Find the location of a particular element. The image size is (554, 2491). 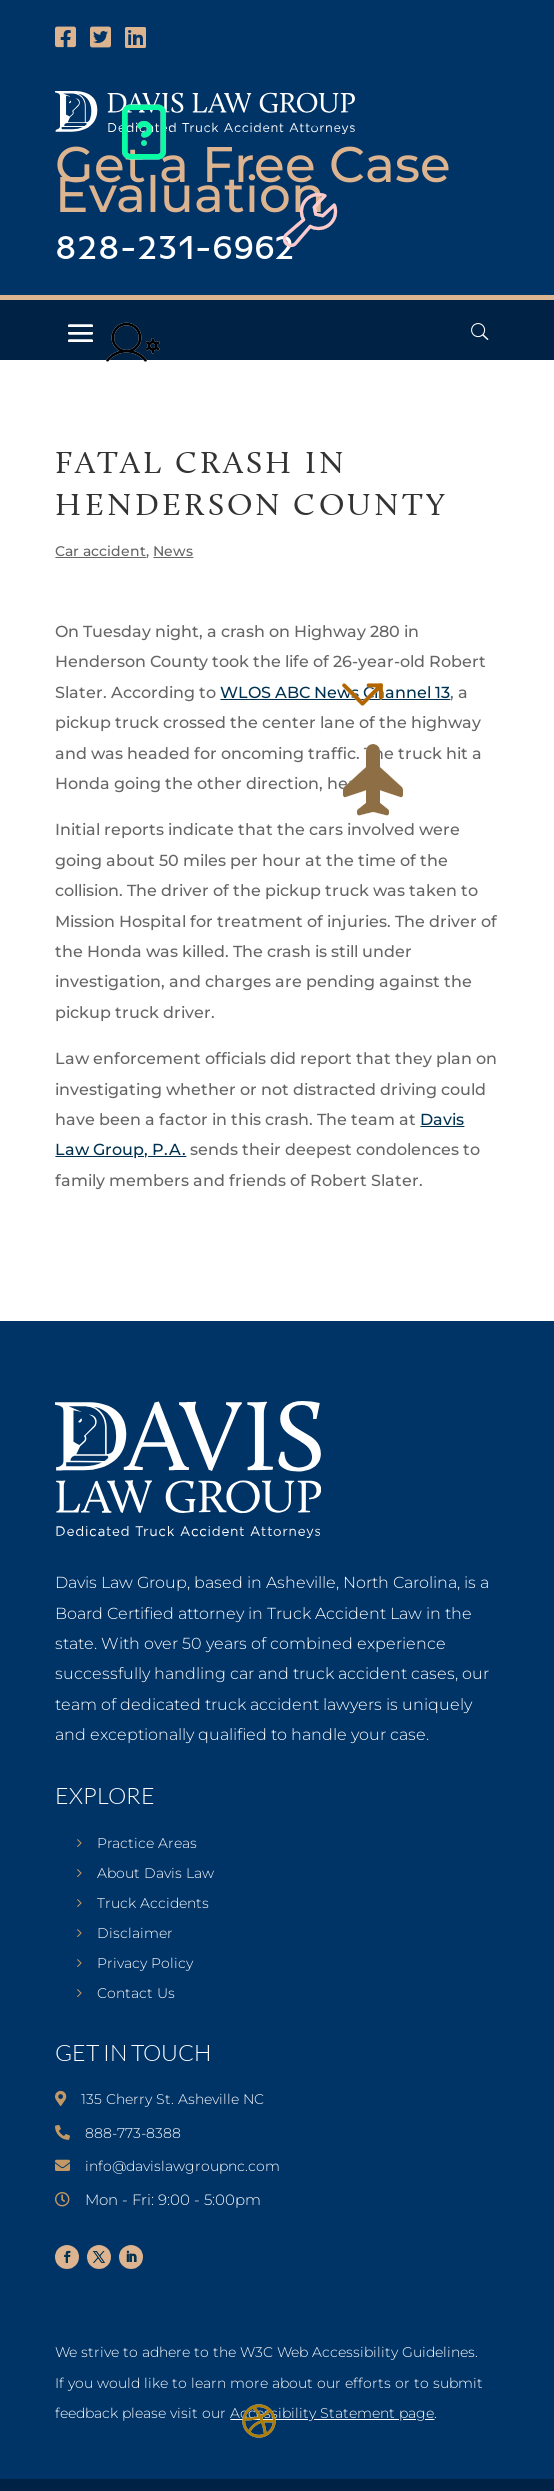

book or search for flights is located at coordinates (373, 780).